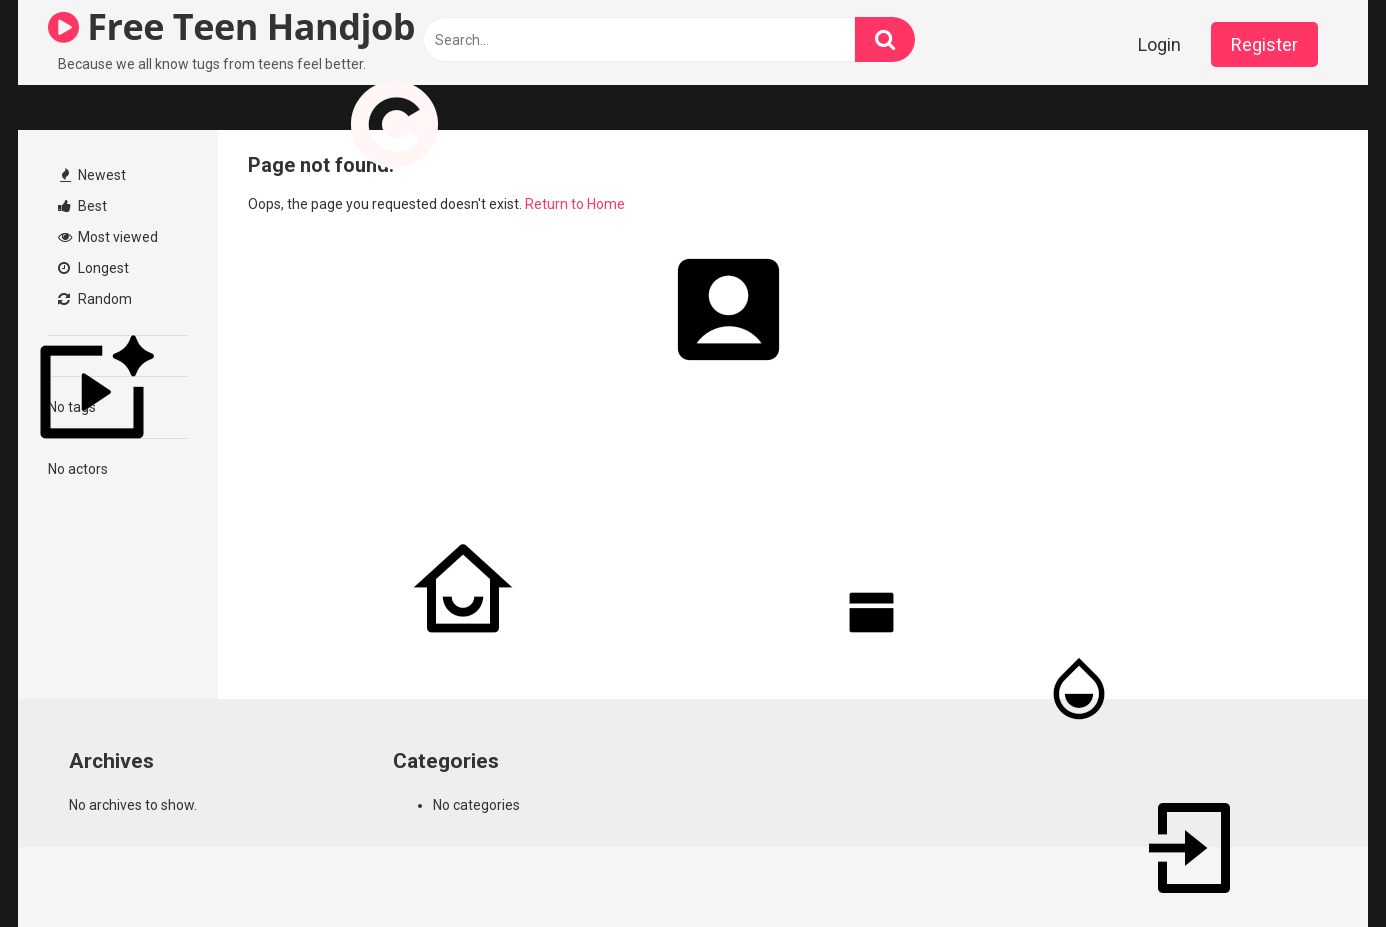  I want to click on switch to top panel layout, so click(871, 612).